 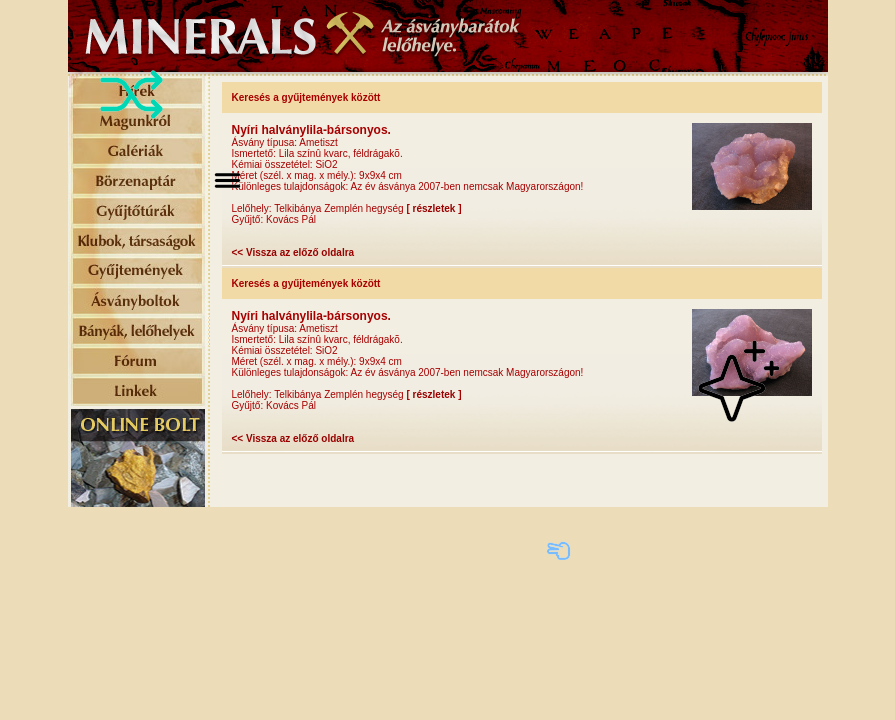 I want to click on shuffle playlist or queue order, so click(x=131, y=94).